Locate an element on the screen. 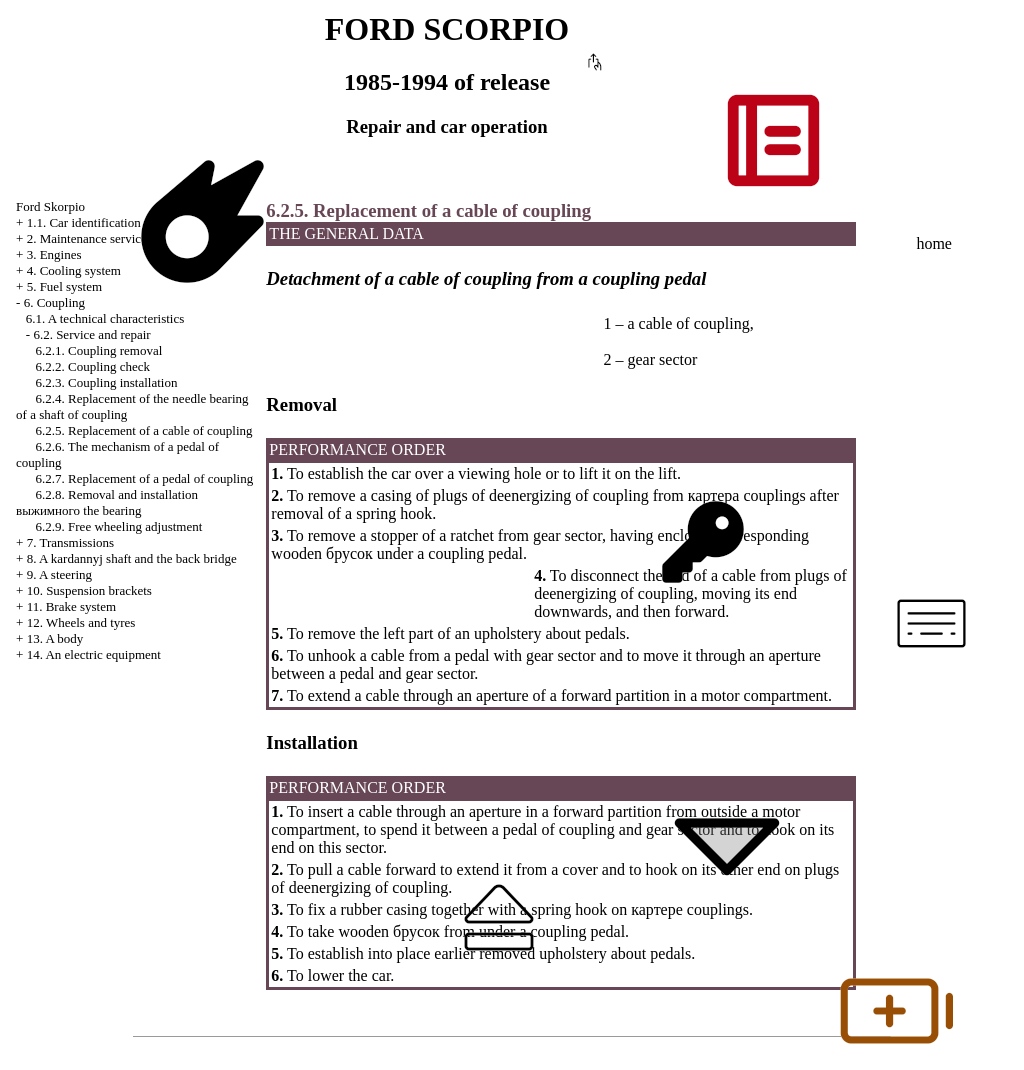 This screenshot has height=1070, width=1024. add or extend battery life is located at coordinates (895, 1011).